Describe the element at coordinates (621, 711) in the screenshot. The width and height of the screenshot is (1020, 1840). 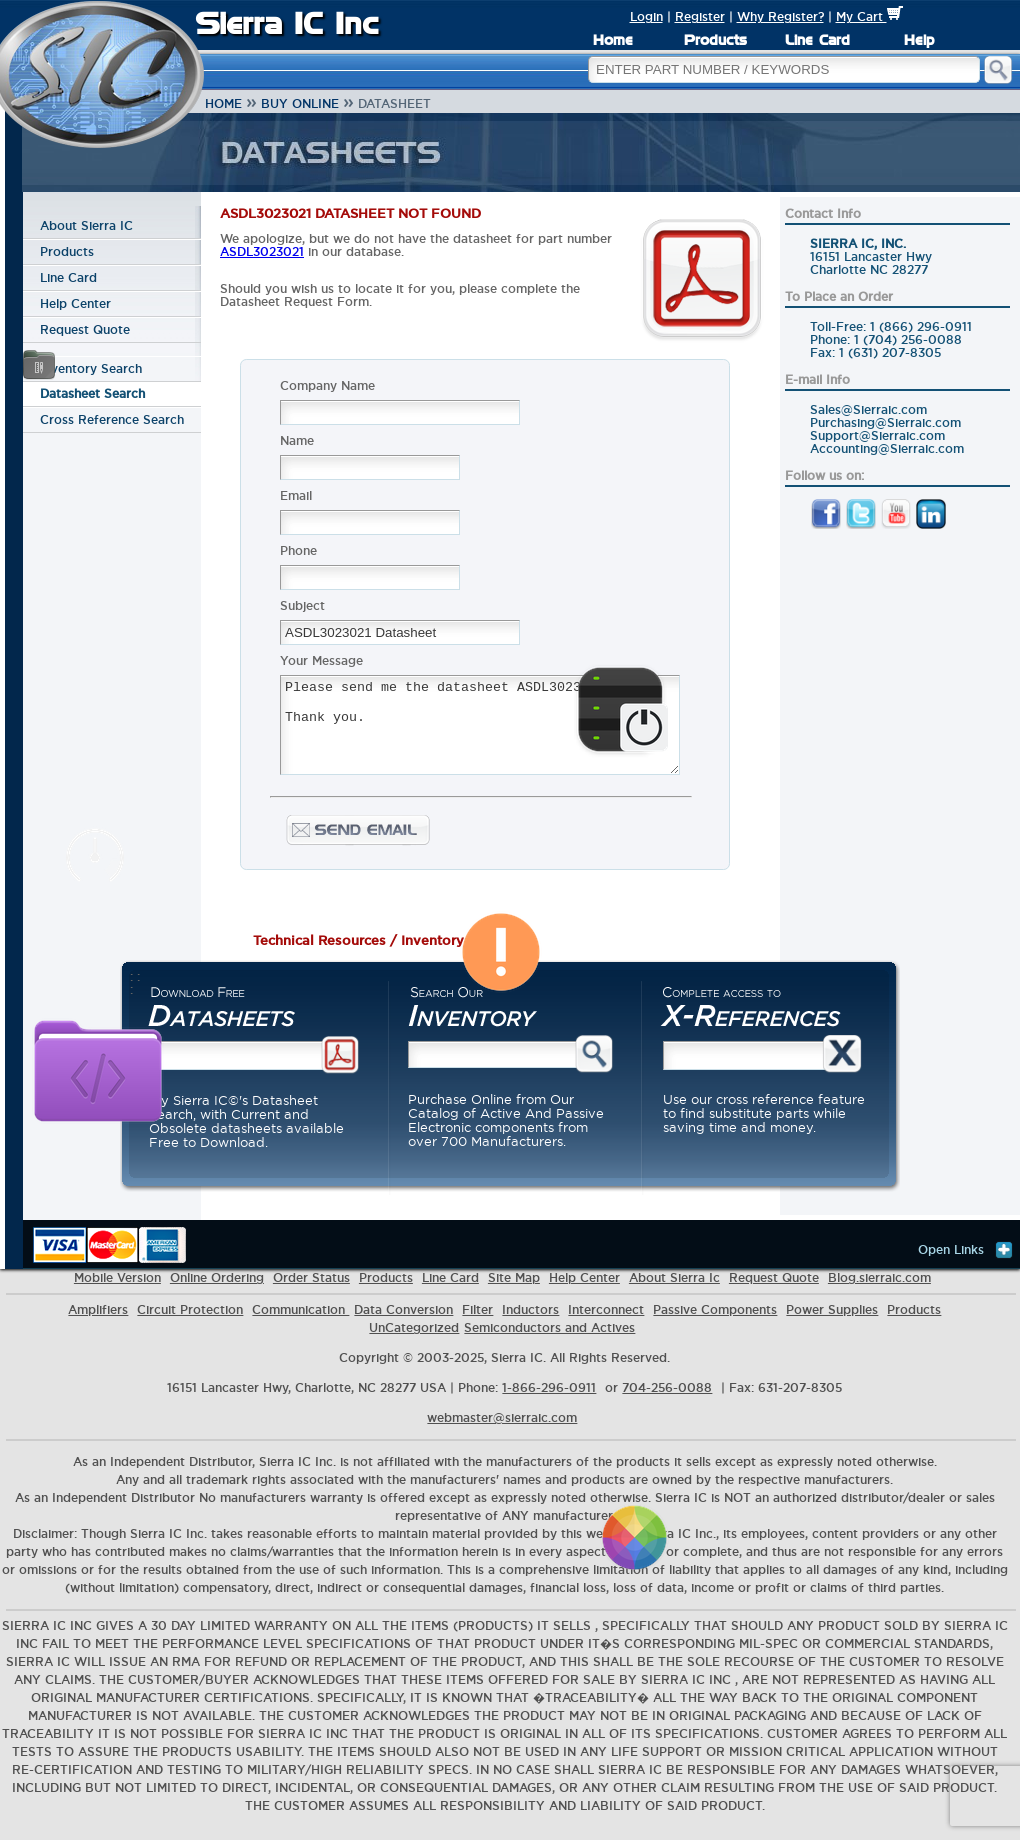
I see `configure network boot server settings` at that location.